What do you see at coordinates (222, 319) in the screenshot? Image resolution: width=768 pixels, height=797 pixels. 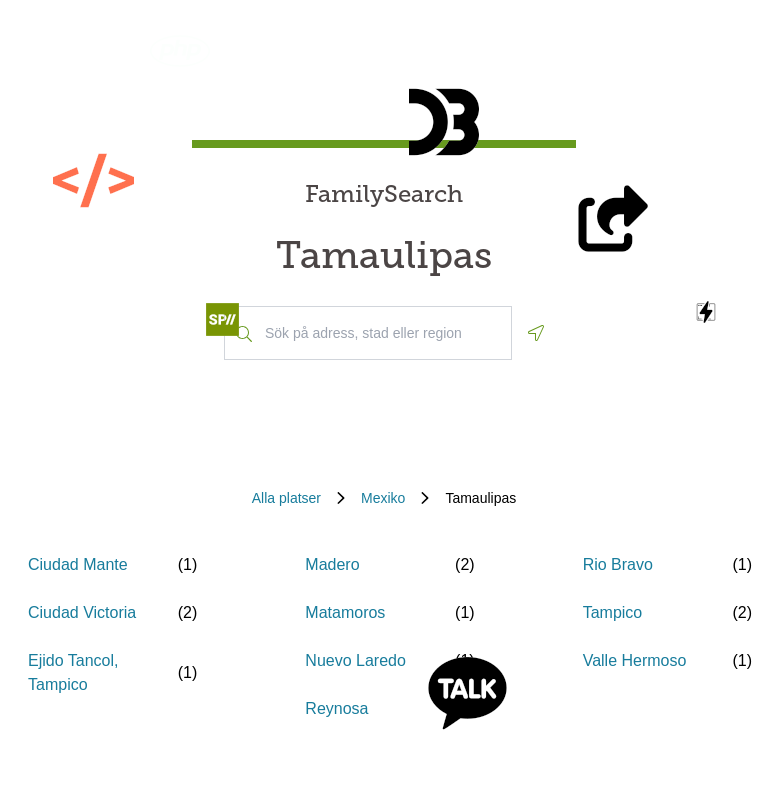 I see `stackpath company logo` at bounding box center [222, 319].